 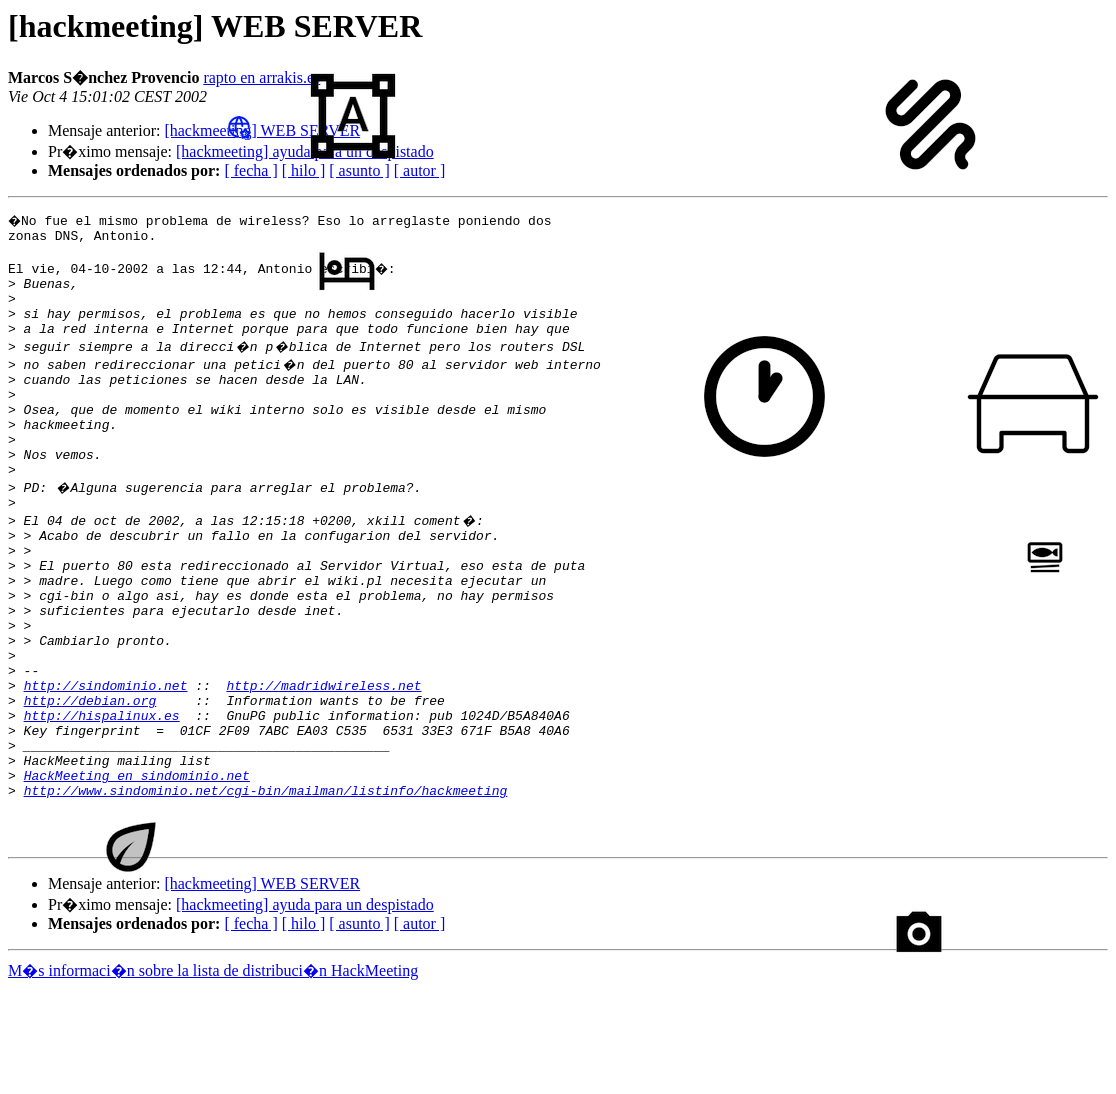 I want to click on access freehand drawing or sketching tool, so click(x=930, y=124).